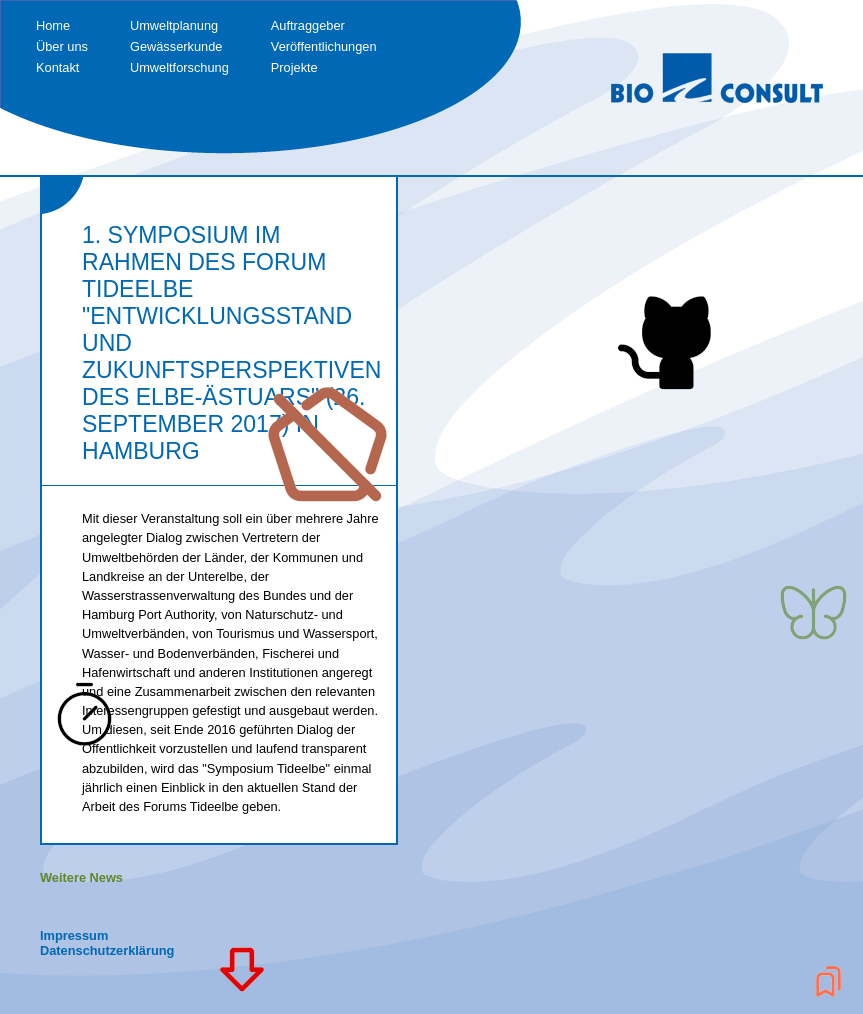 This screenshot has width=863, height=1014. I want to click on download a file or content, so click(242, 968).